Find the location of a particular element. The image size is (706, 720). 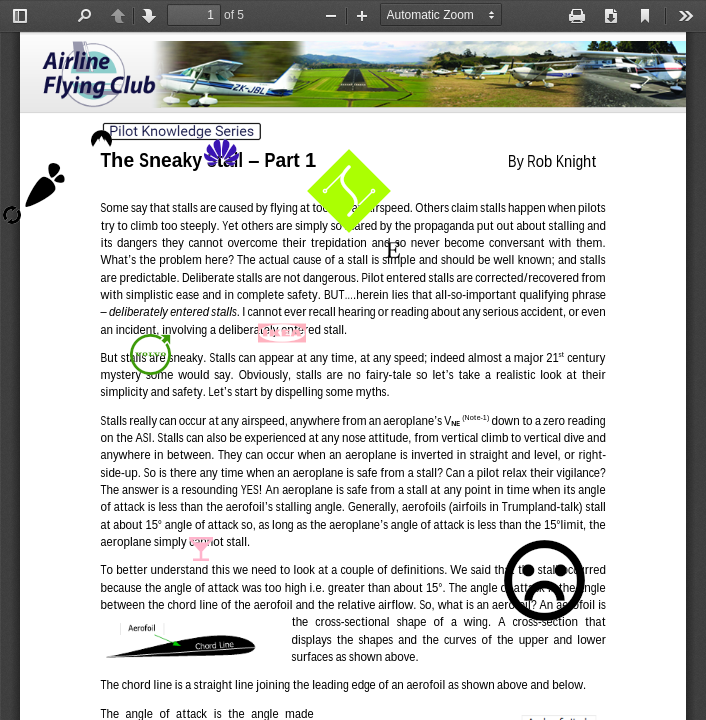

Volvo brand logo is located at coordinates (150, 354).